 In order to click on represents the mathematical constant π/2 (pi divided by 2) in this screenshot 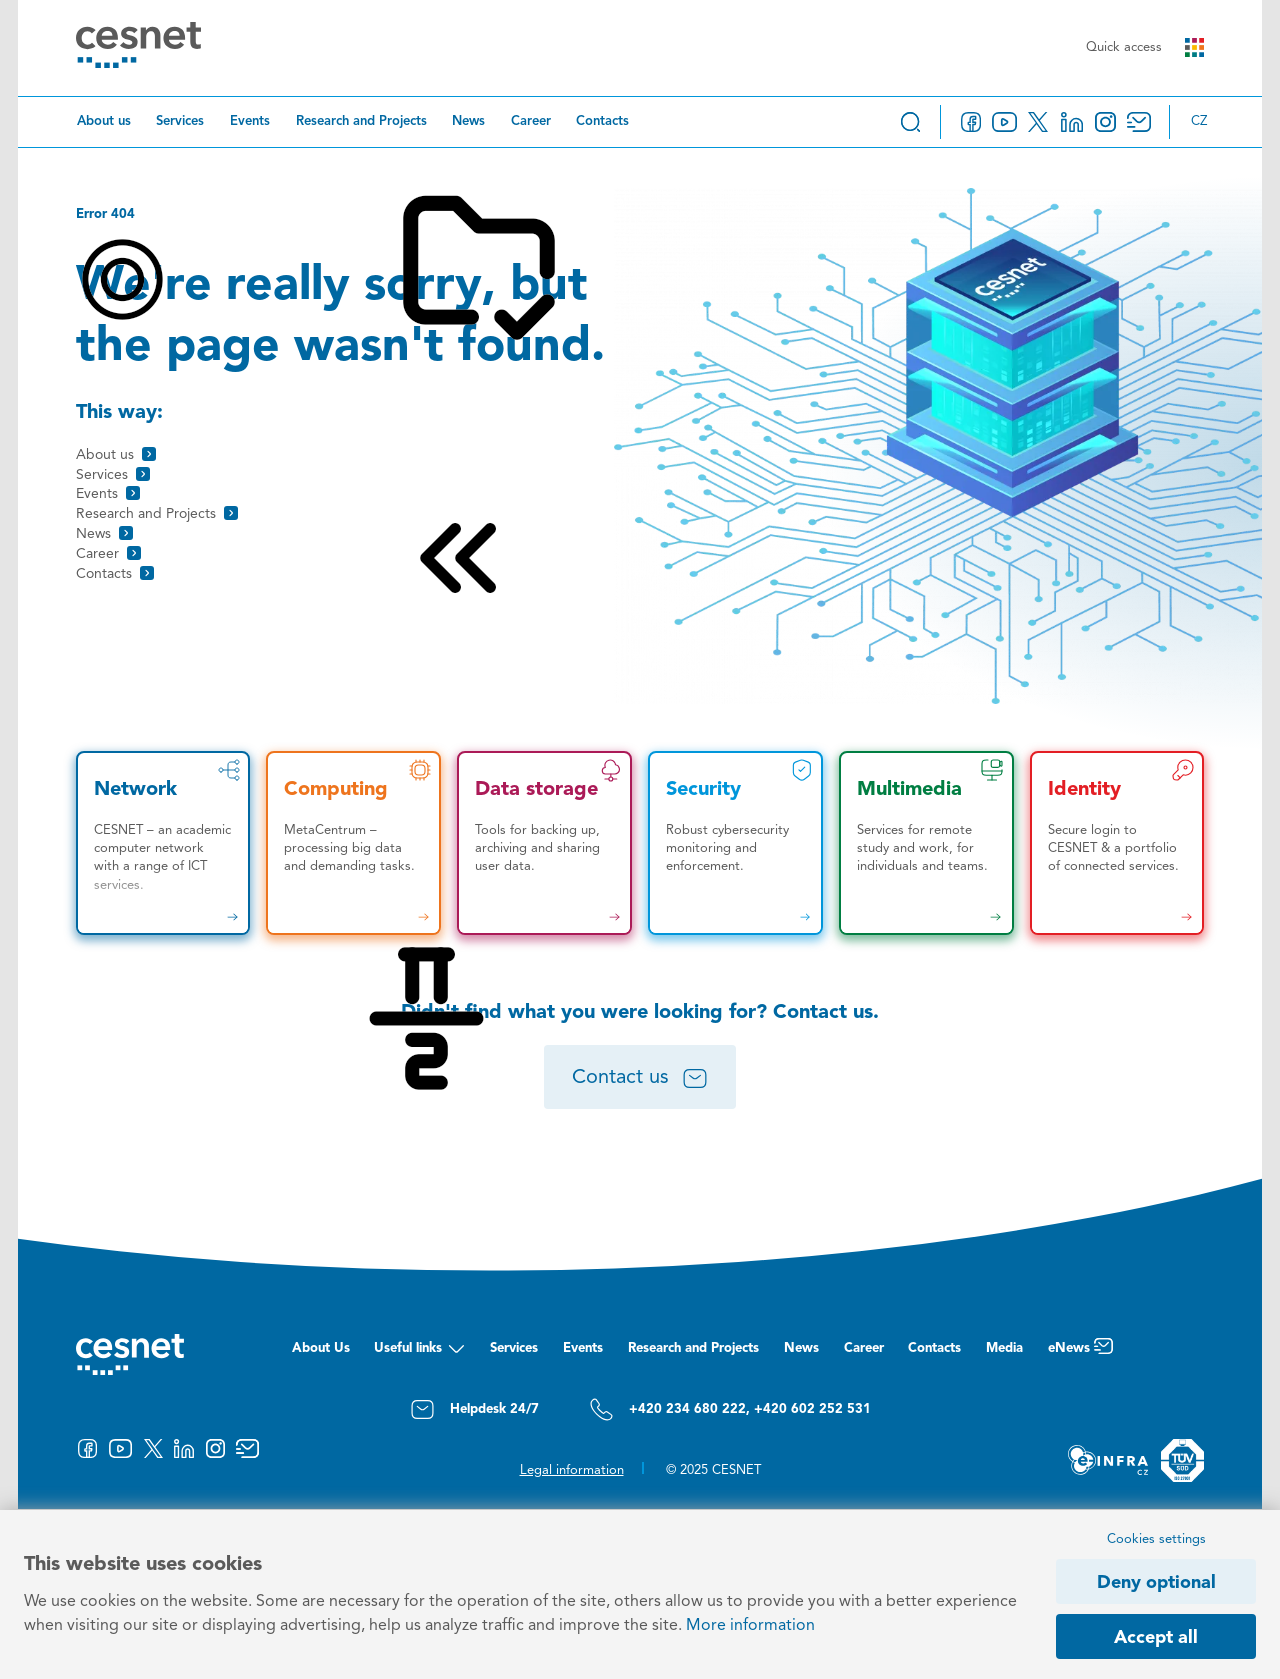, I will do `click(426, 1018)`.